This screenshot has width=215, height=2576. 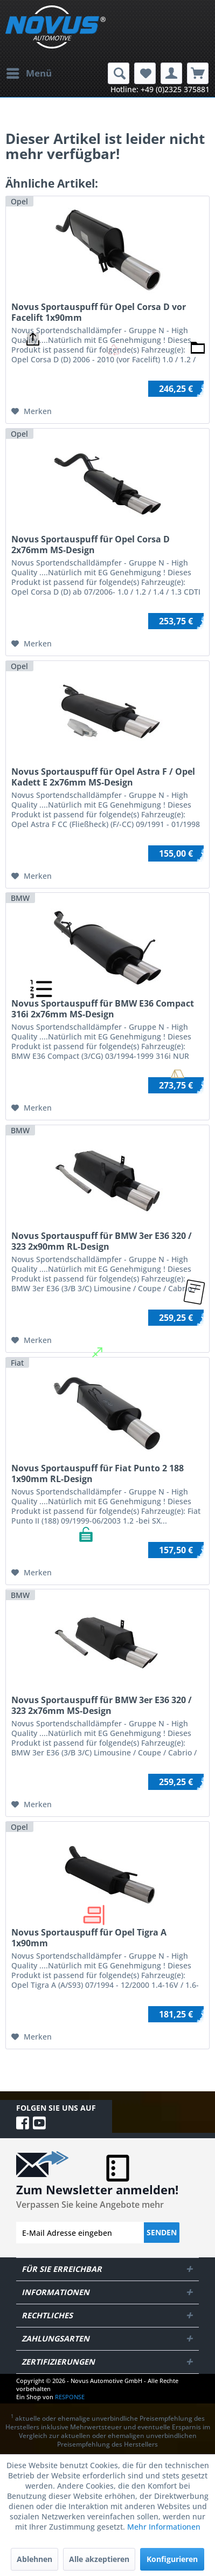 I want to click on view or open film script, so click(x=117, y=2168).